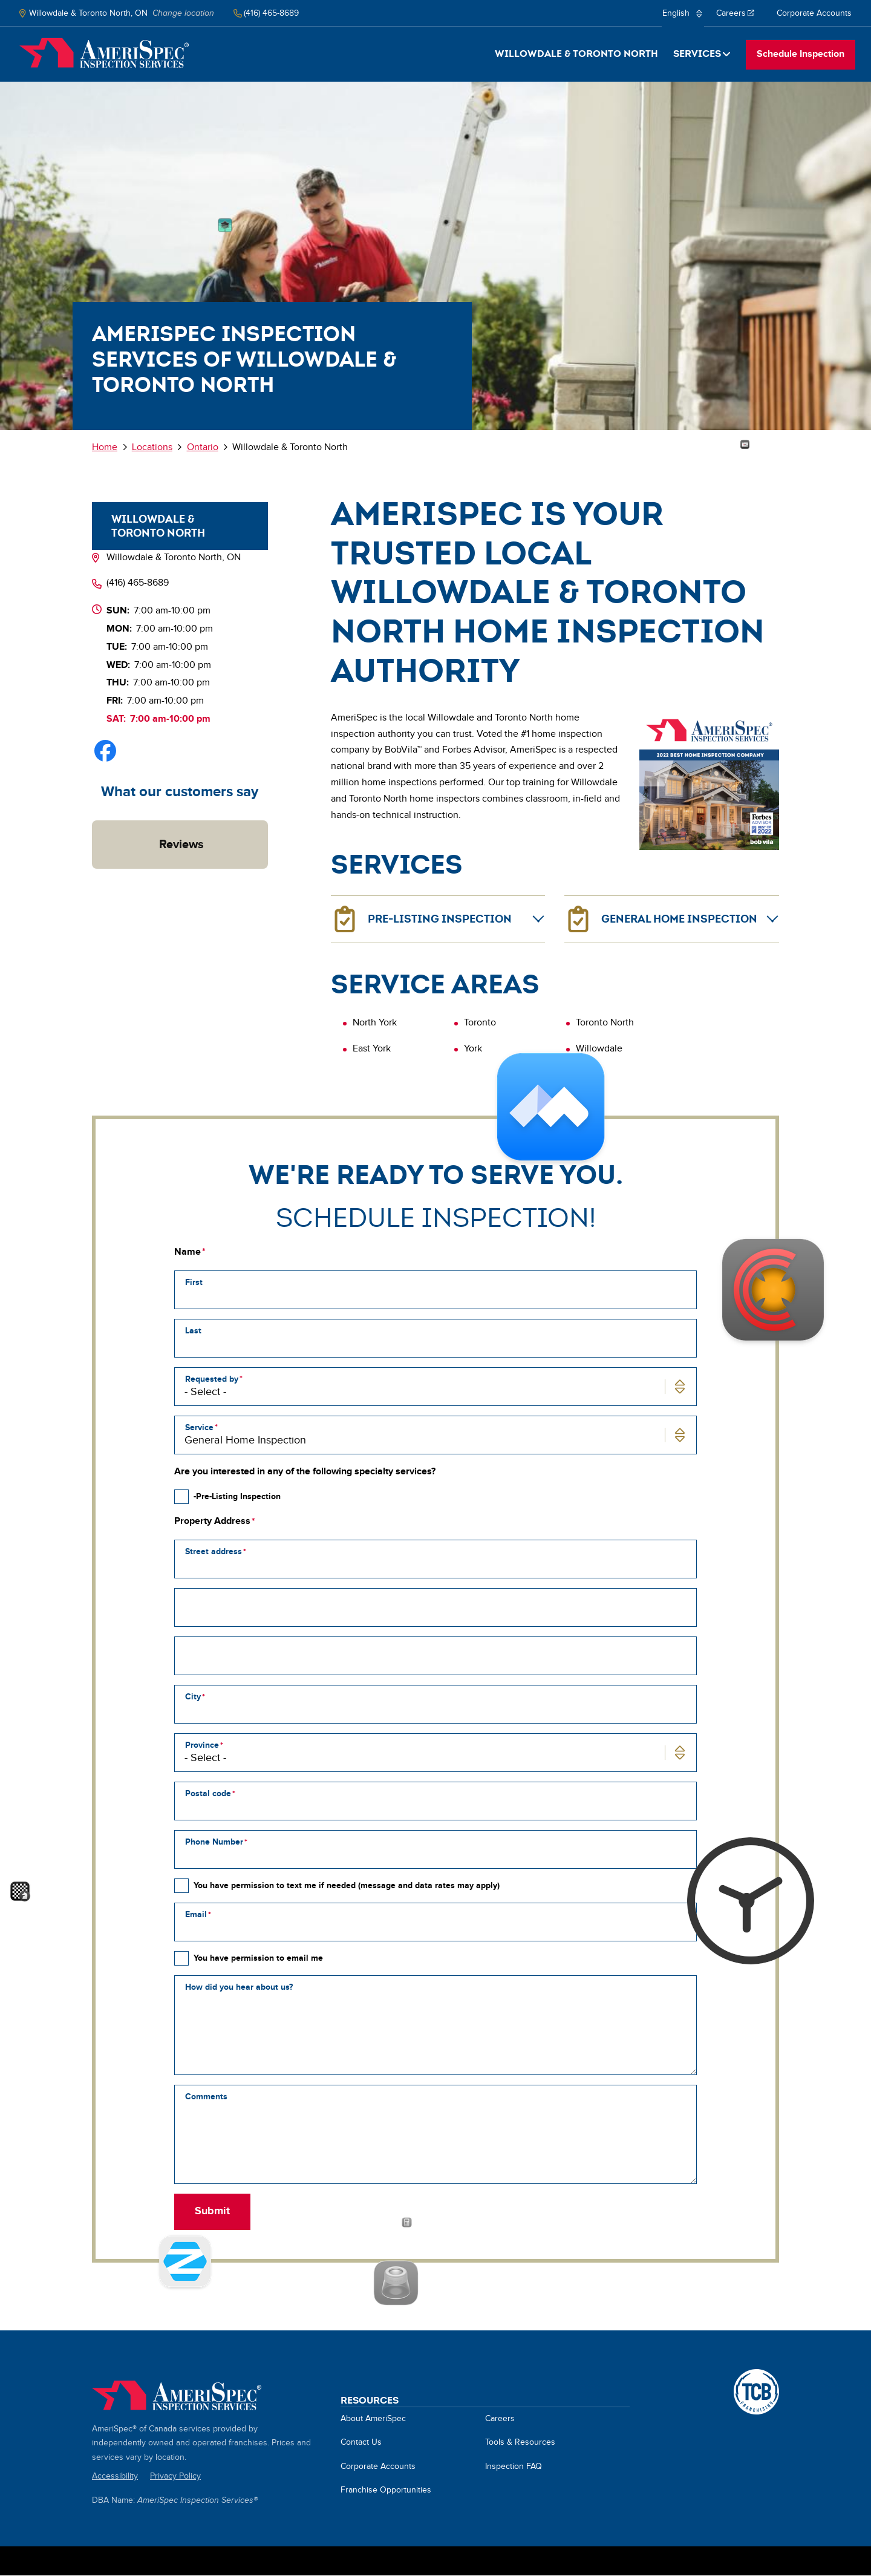  I want to click on launch the GNOME Mines puzzle game, so click(225, 225).